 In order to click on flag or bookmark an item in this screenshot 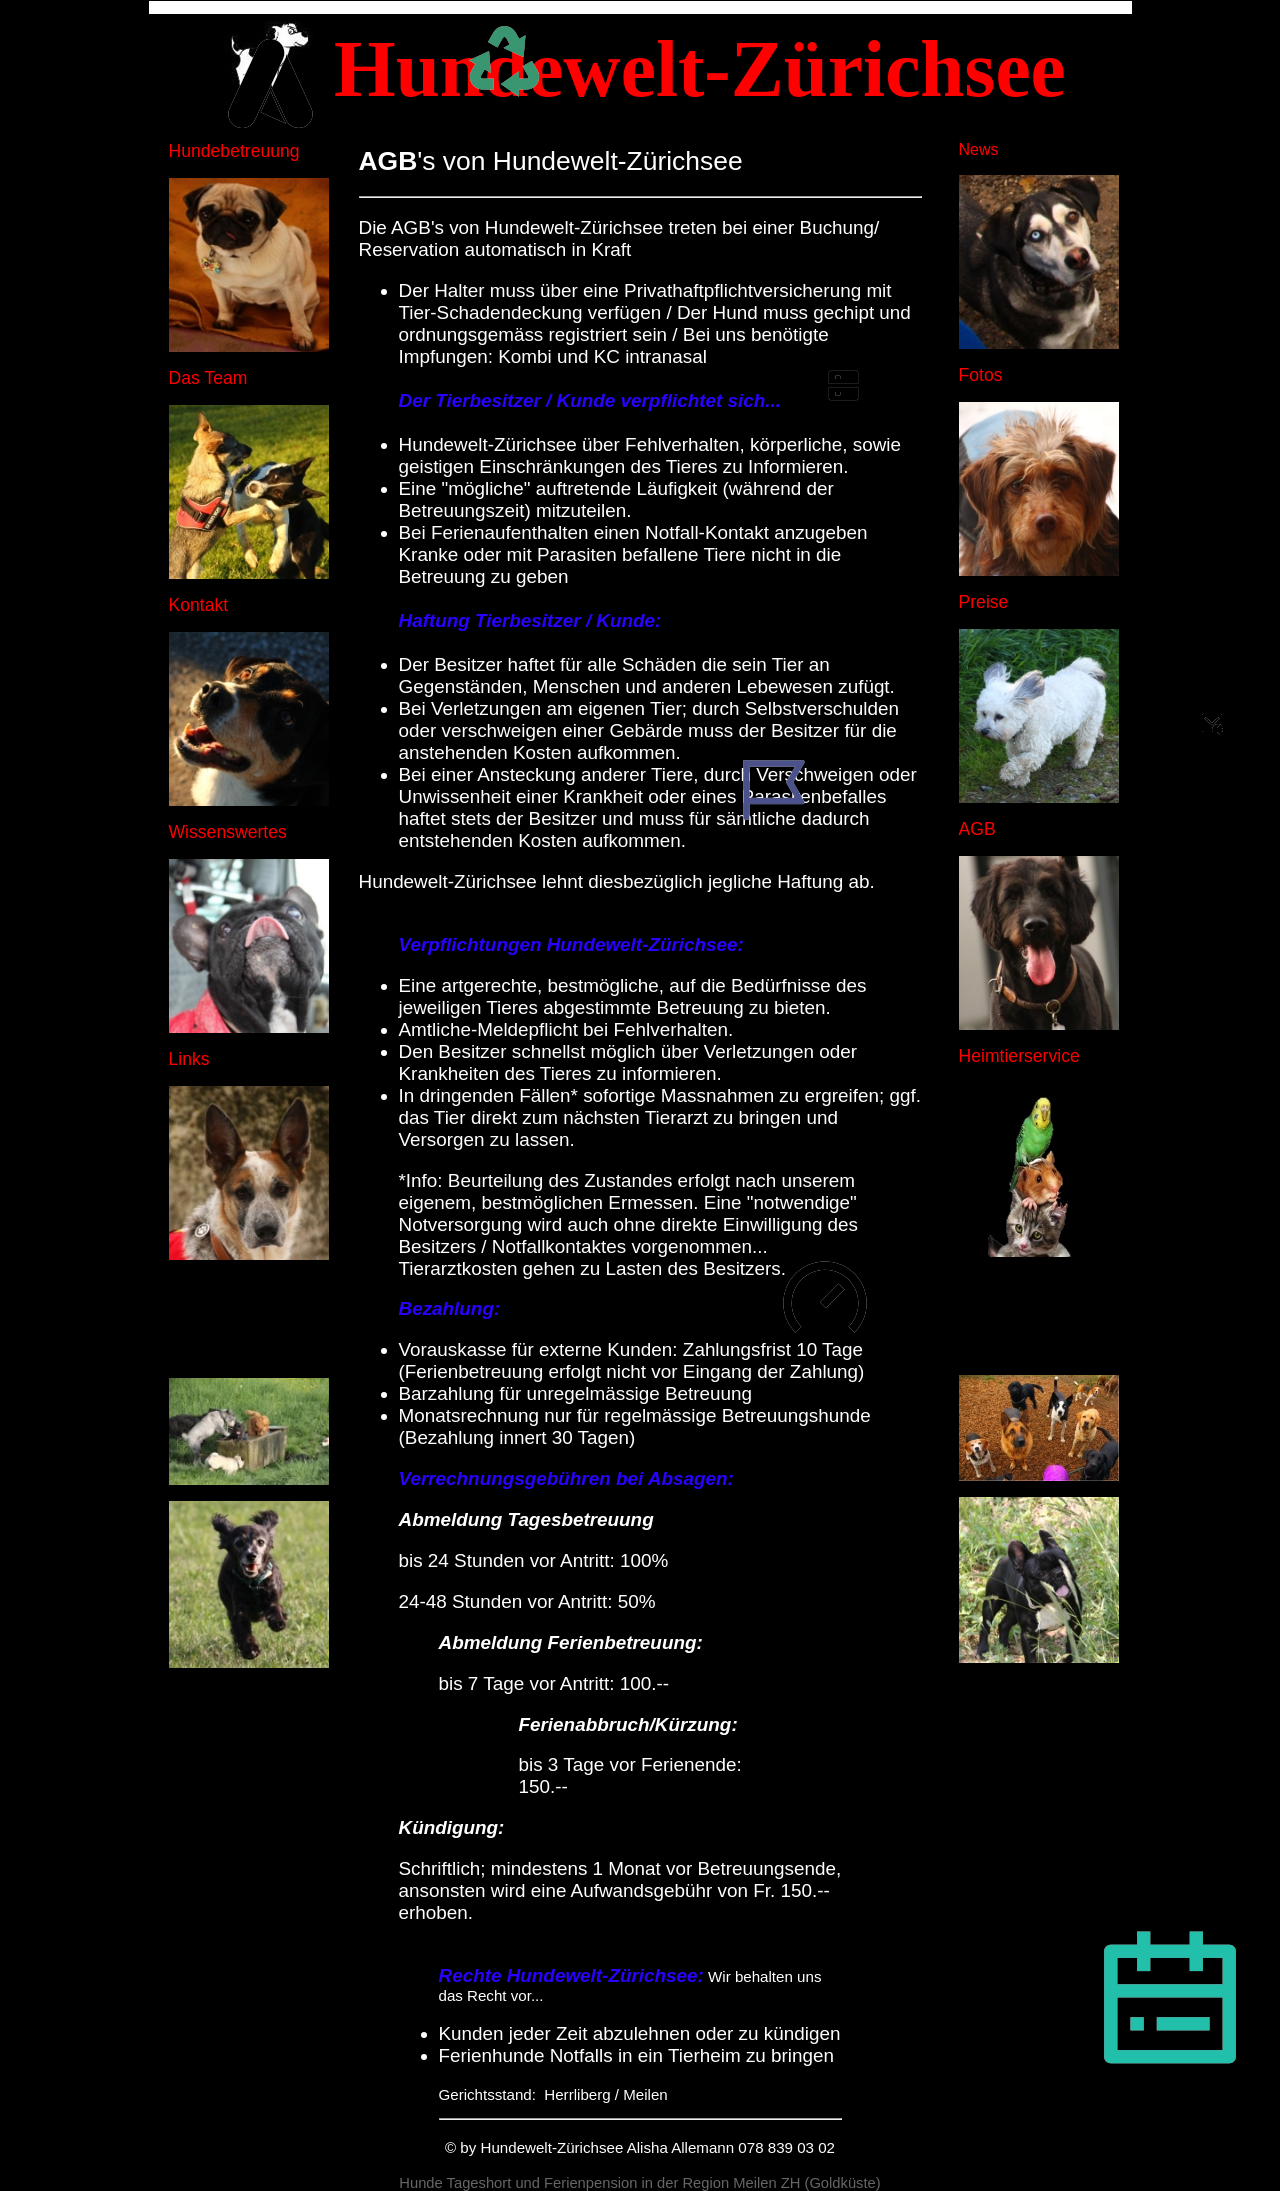, I will do `click(774, 788)`.